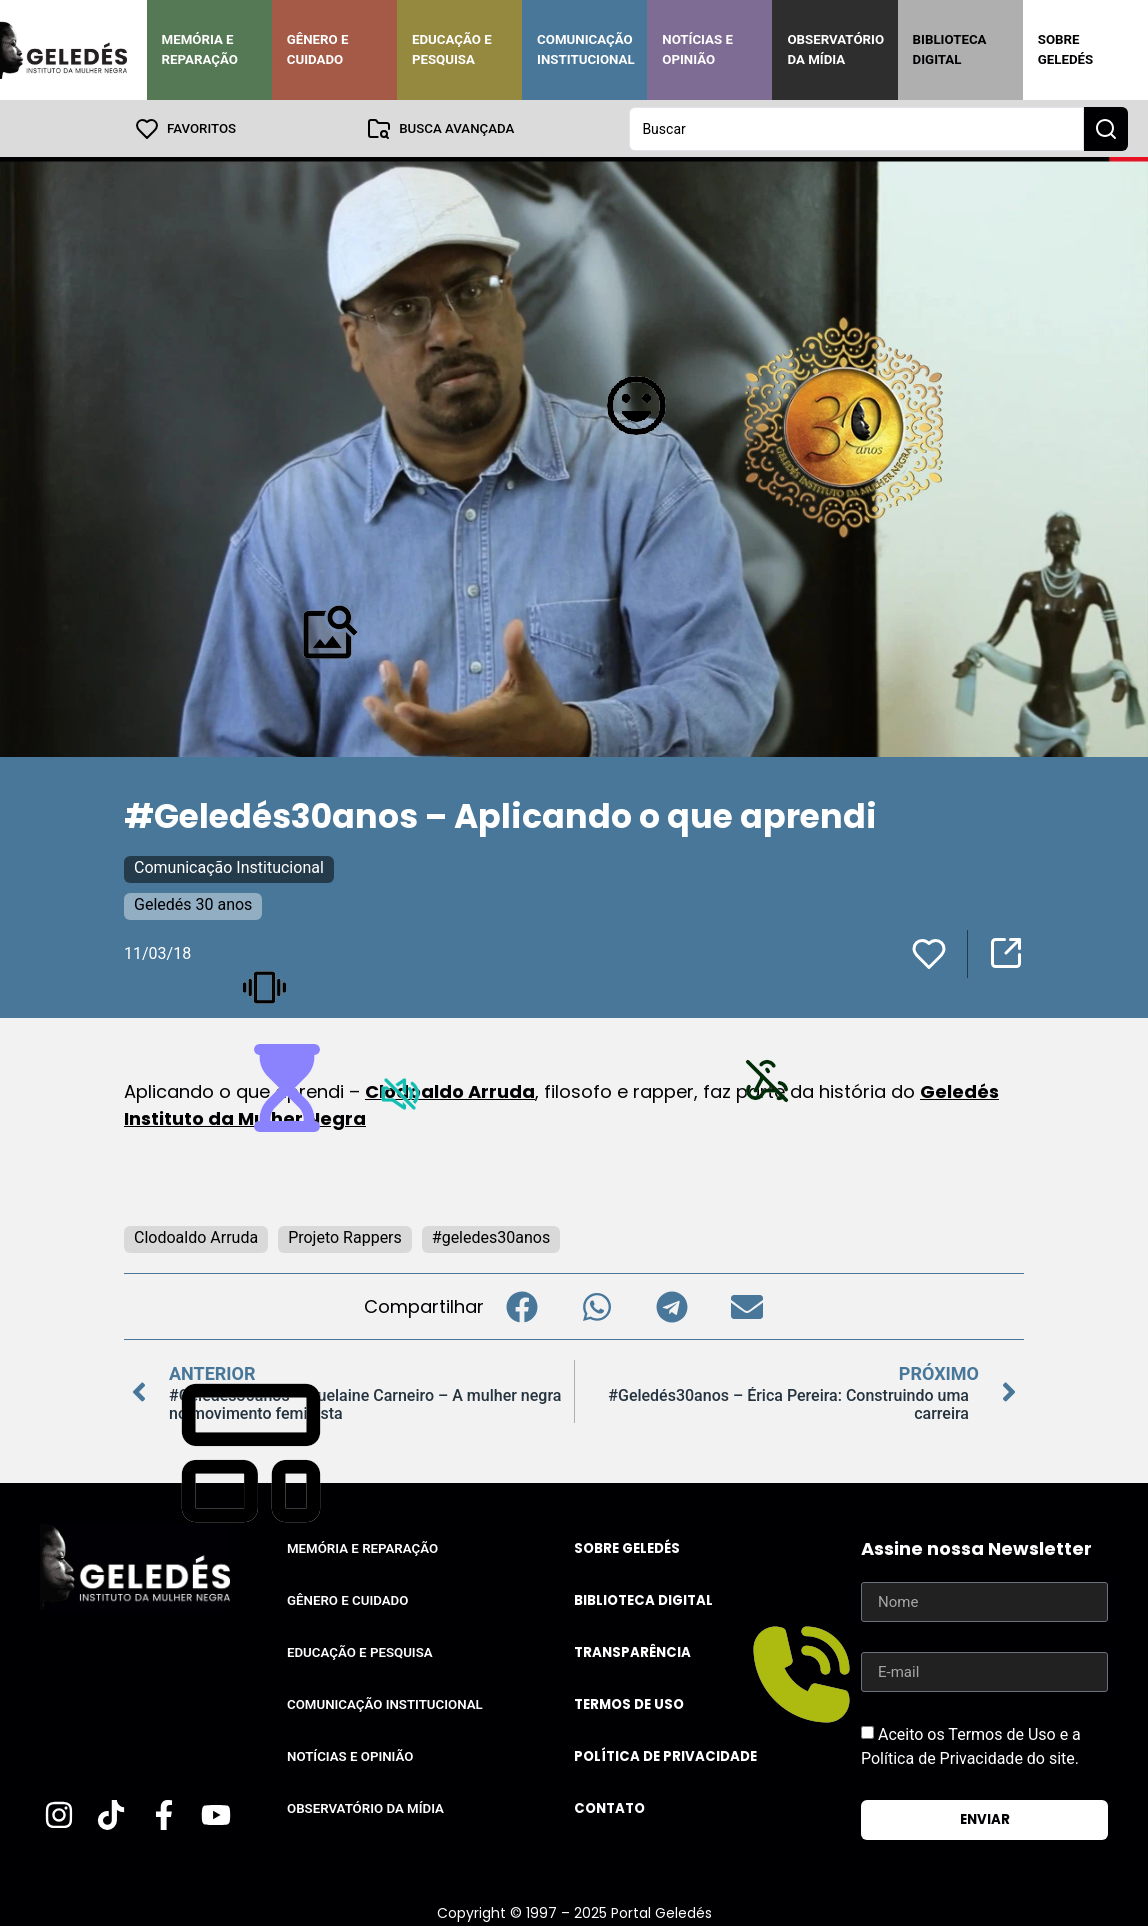  I want to click on indicates a process has just started or is beginning, so click(287, 1088).